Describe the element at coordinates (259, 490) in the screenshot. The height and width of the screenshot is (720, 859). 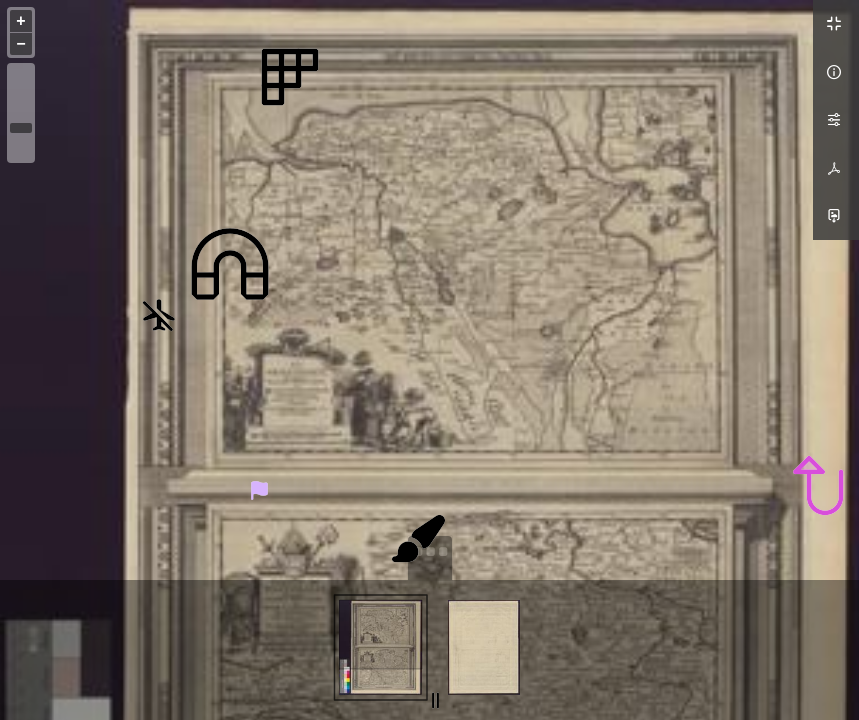
I see `flag or bookmark this item` at that location.